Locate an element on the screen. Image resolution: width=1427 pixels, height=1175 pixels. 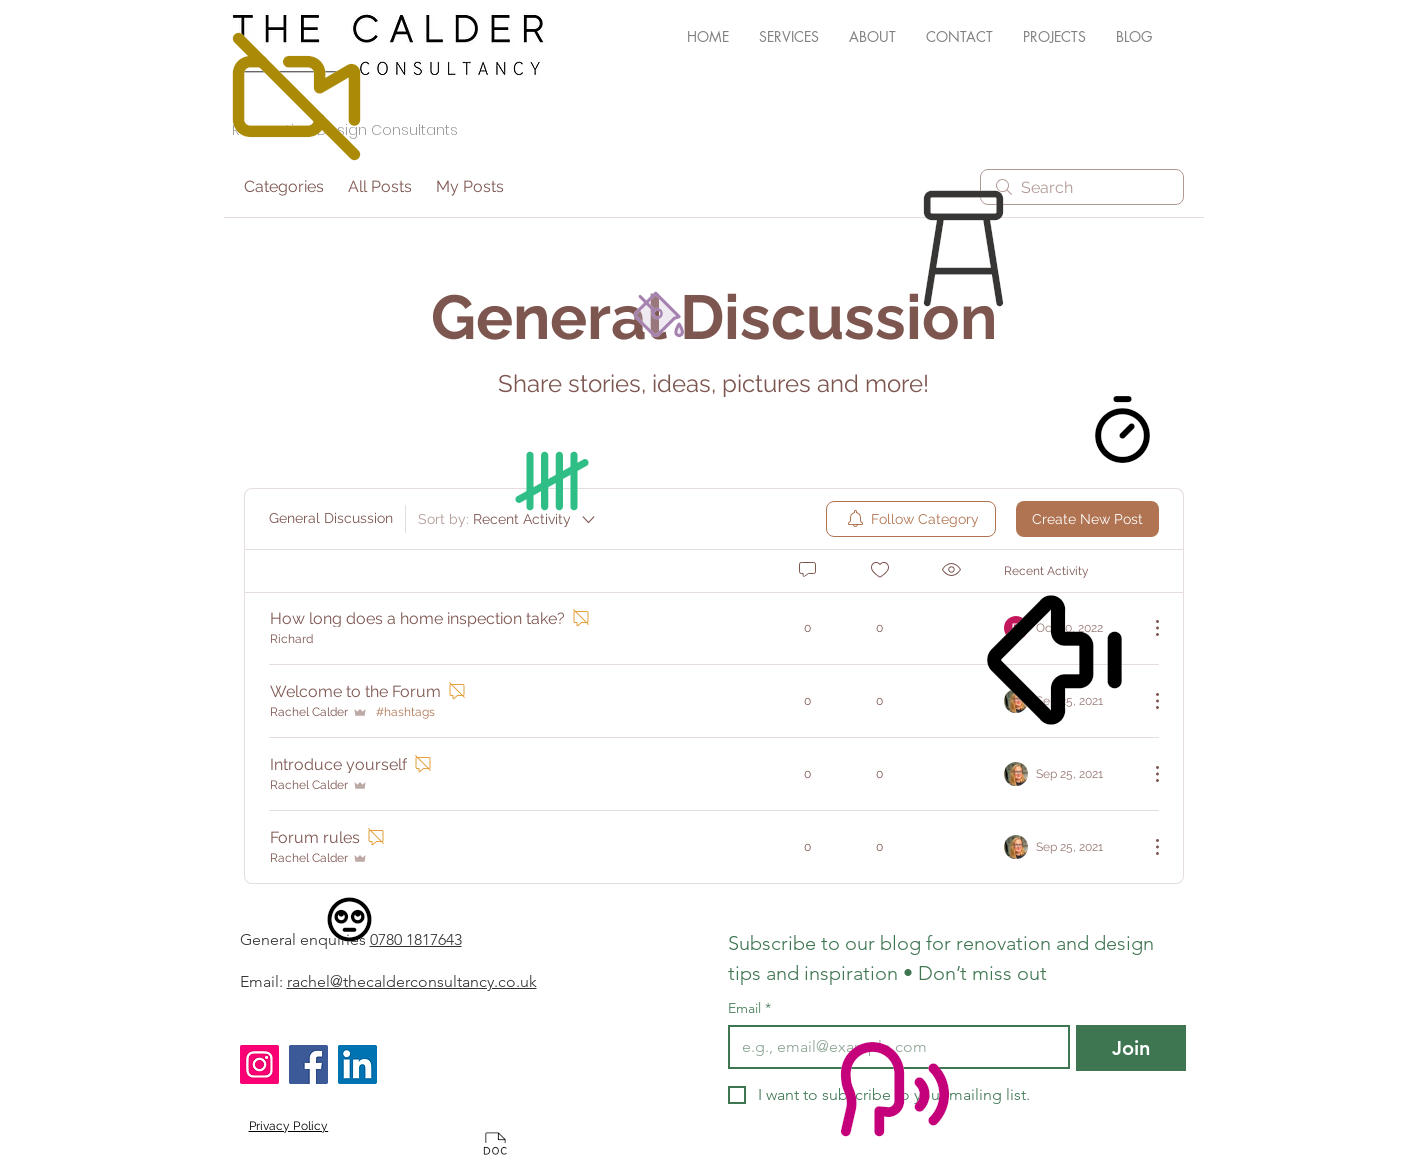
open a document file is located at coordinates (495, 1144).